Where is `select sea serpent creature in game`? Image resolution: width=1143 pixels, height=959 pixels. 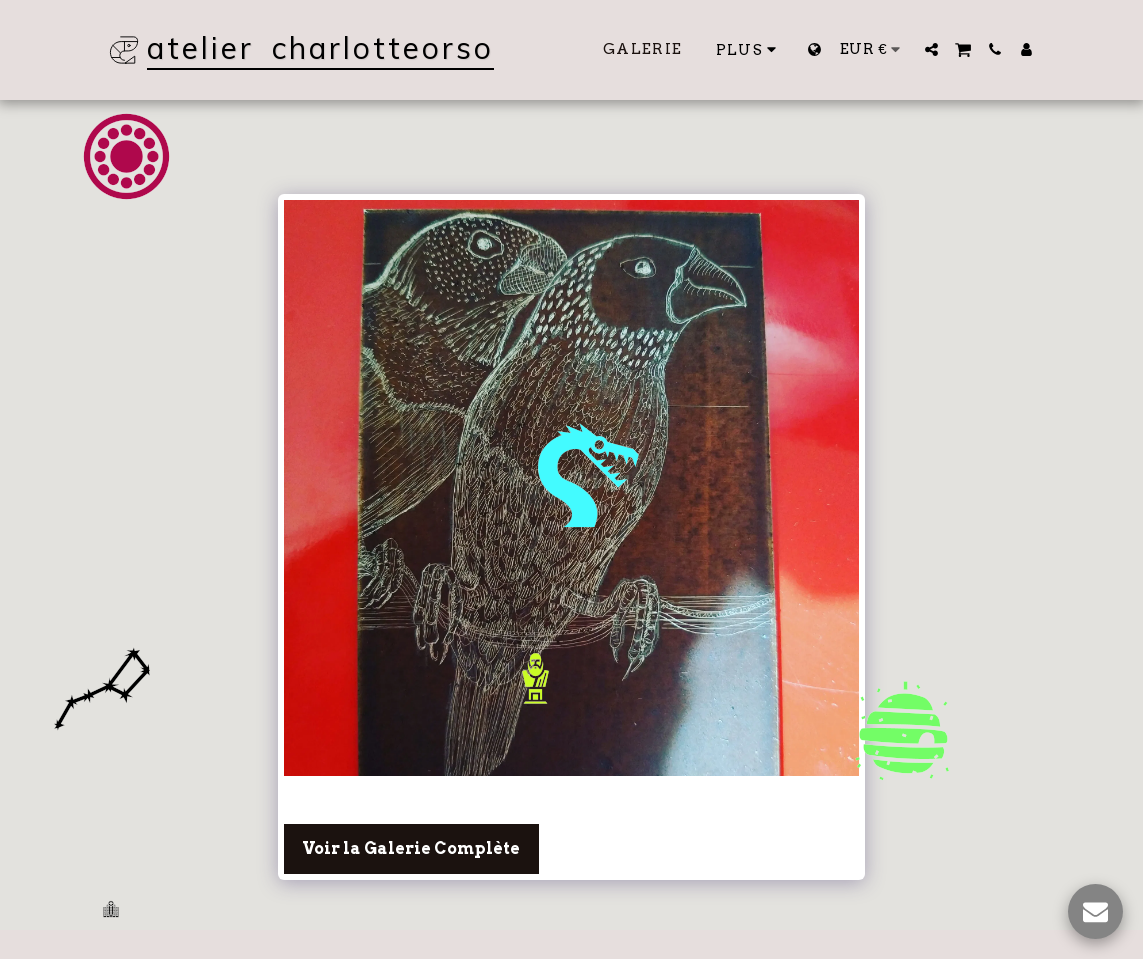
select sea serpent creature in game is located at coordinates (587, 475).